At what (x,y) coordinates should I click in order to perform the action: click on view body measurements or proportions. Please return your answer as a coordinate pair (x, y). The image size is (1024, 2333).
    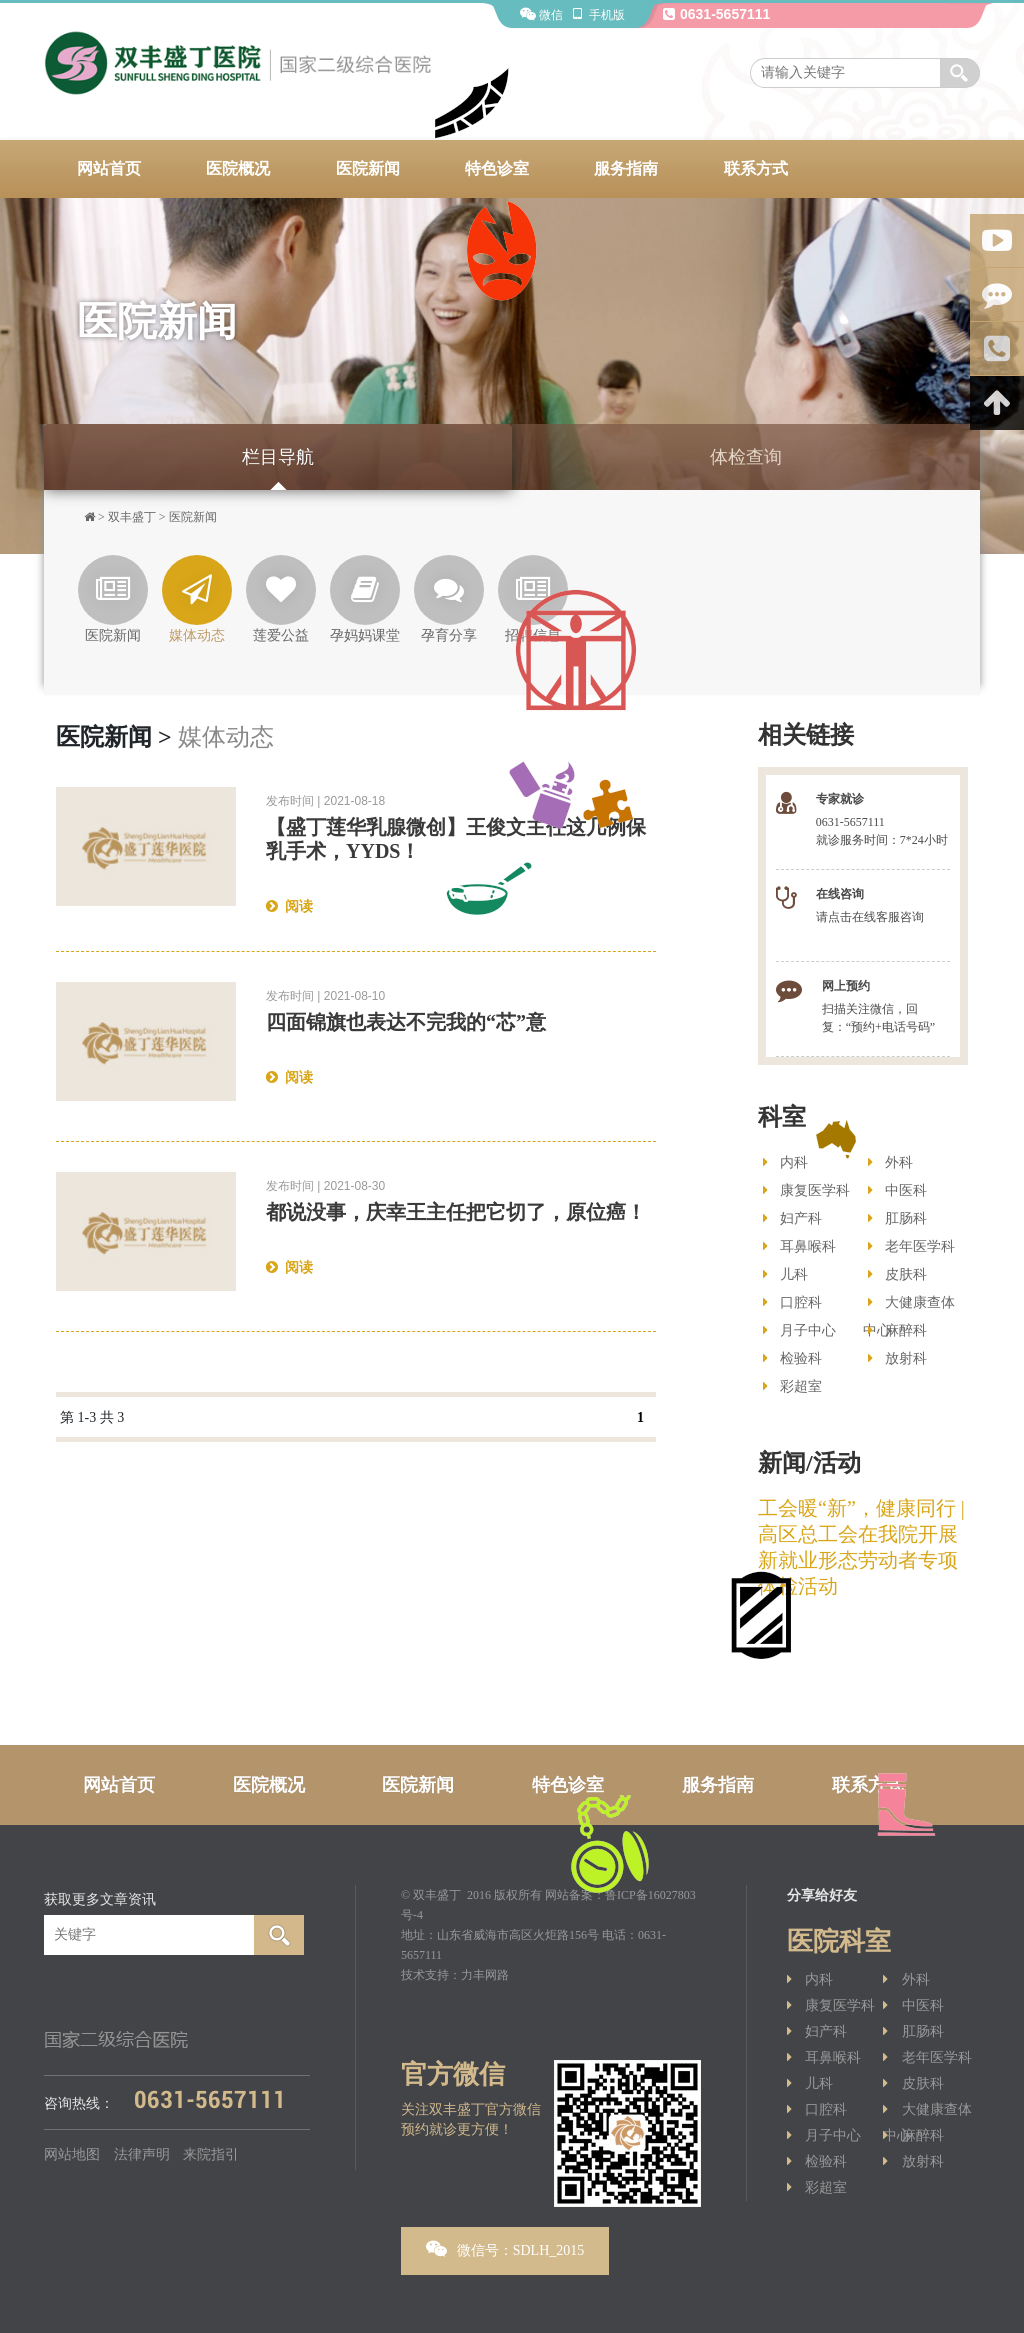
    Looking at the image, I should click on (576, 650).